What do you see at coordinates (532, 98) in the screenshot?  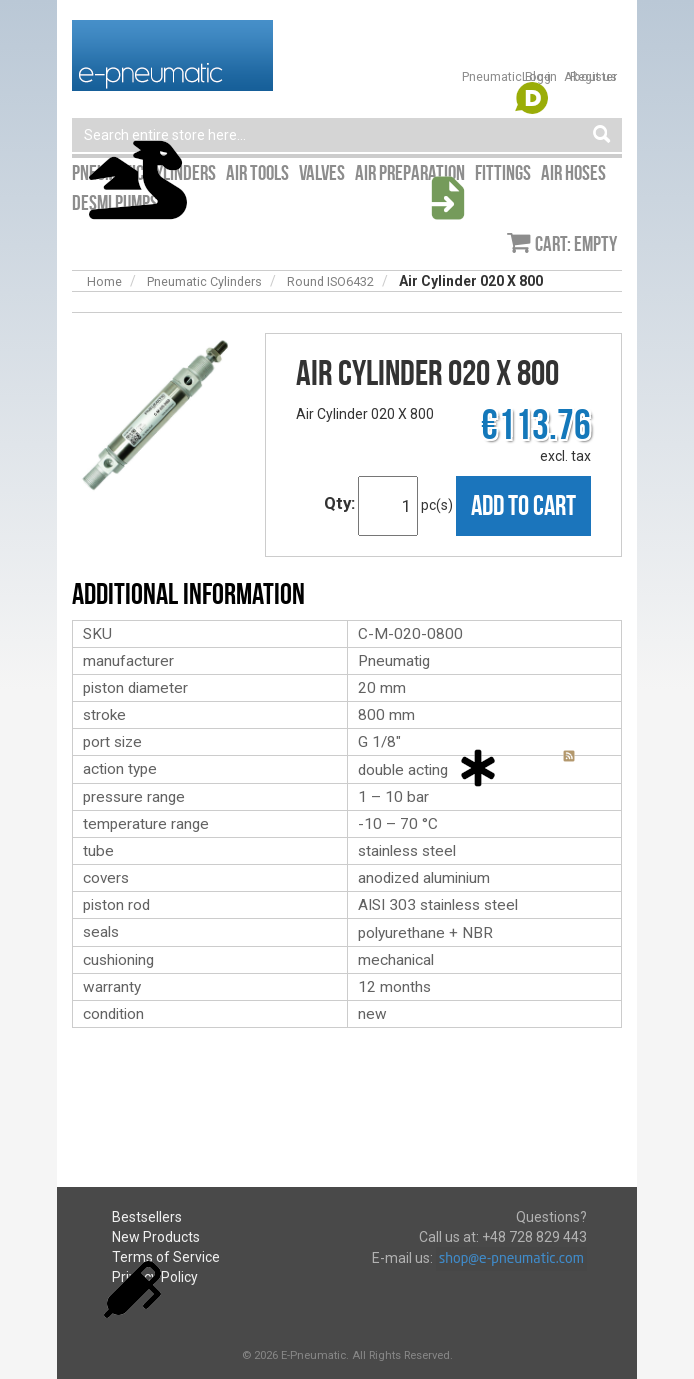 I see `disqus commenting platform logo` at bounding box center [532, 98].